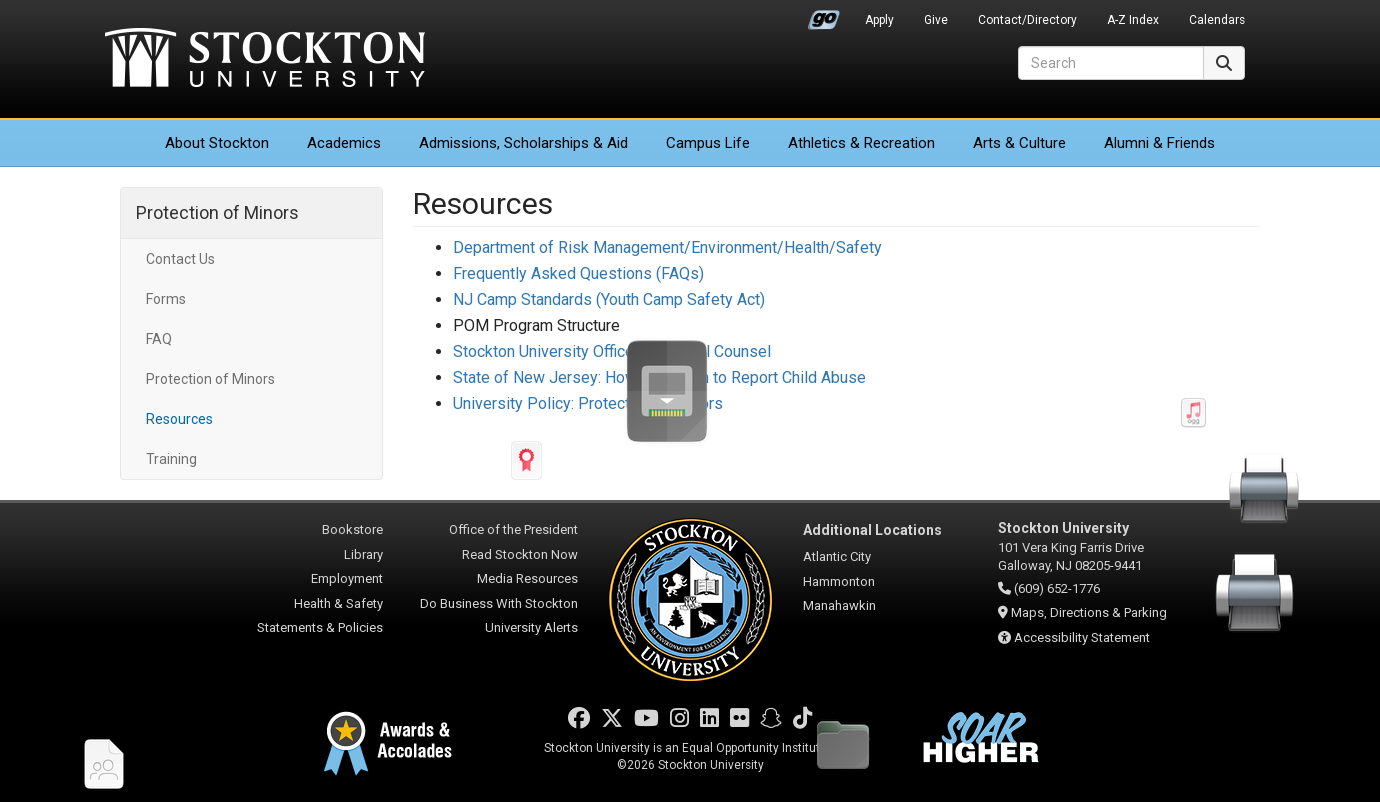 The width and height of the screenshot is (1380, 802). Describe the element at coordinates (1264, 488) in the screenshot. I see `add a new printer to your system` at that location.